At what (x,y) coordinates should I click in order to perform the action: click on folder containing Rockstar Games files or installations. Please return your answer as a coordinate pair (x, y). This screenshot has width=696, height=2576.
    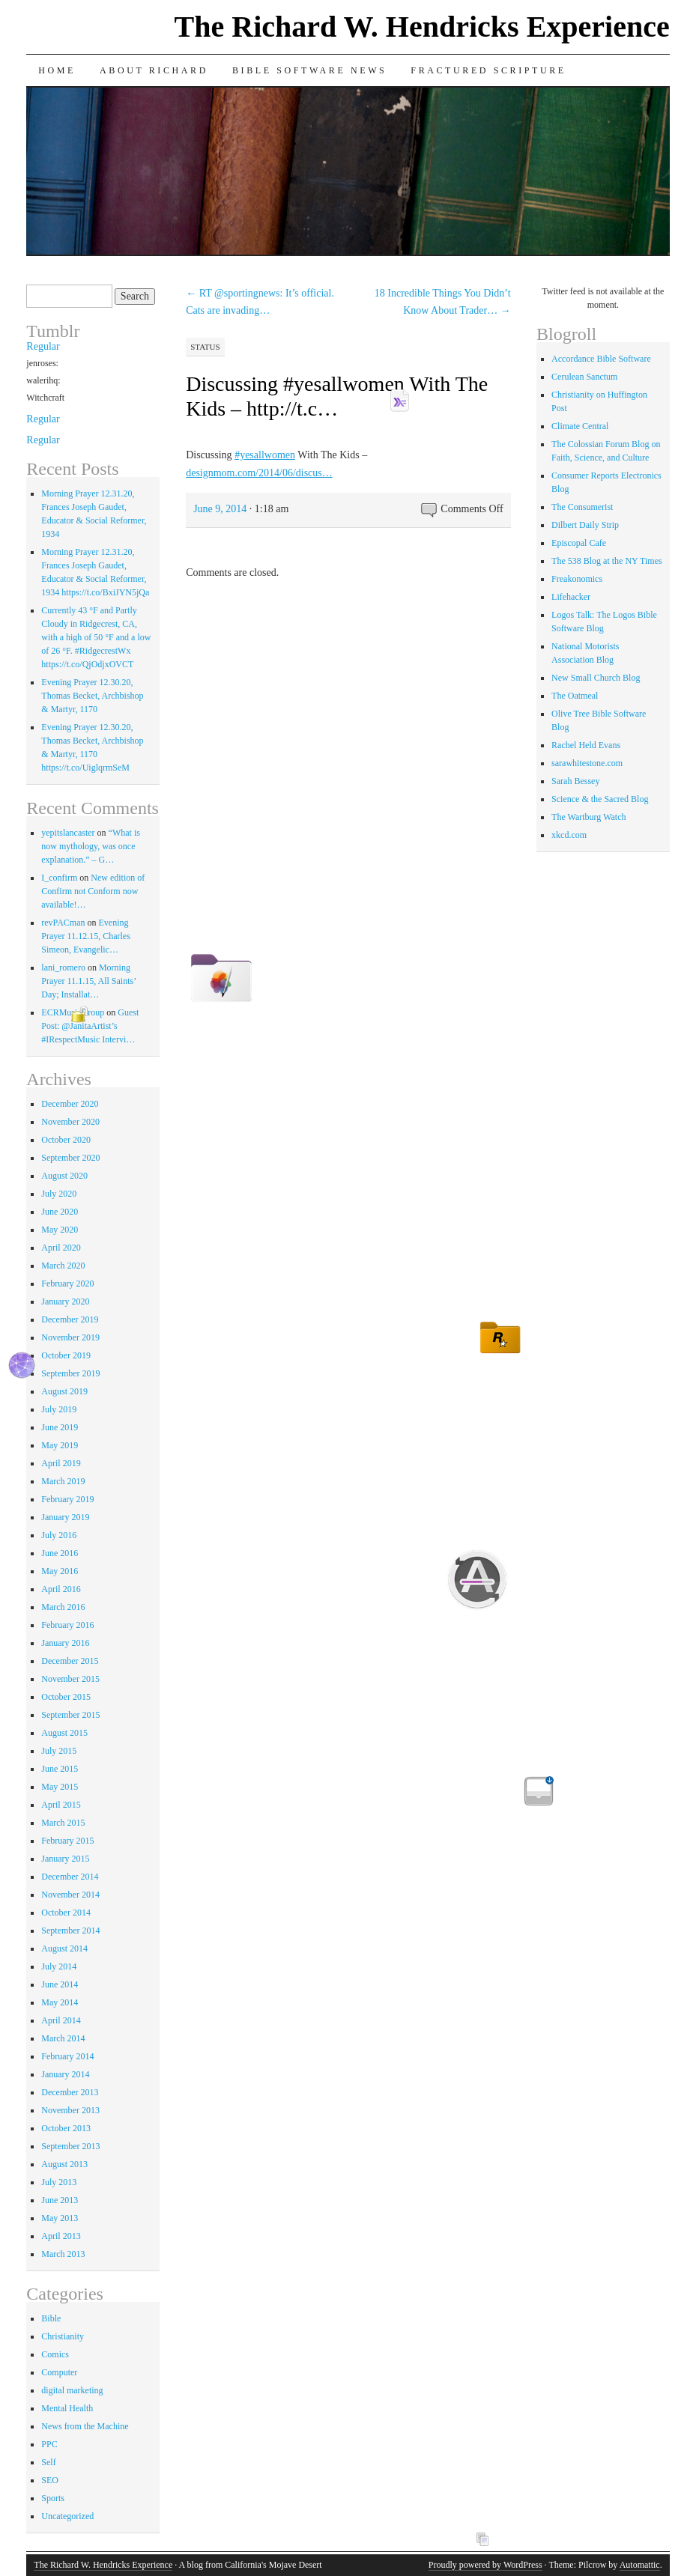
    Looking at the image, I should click on (500, 1338).